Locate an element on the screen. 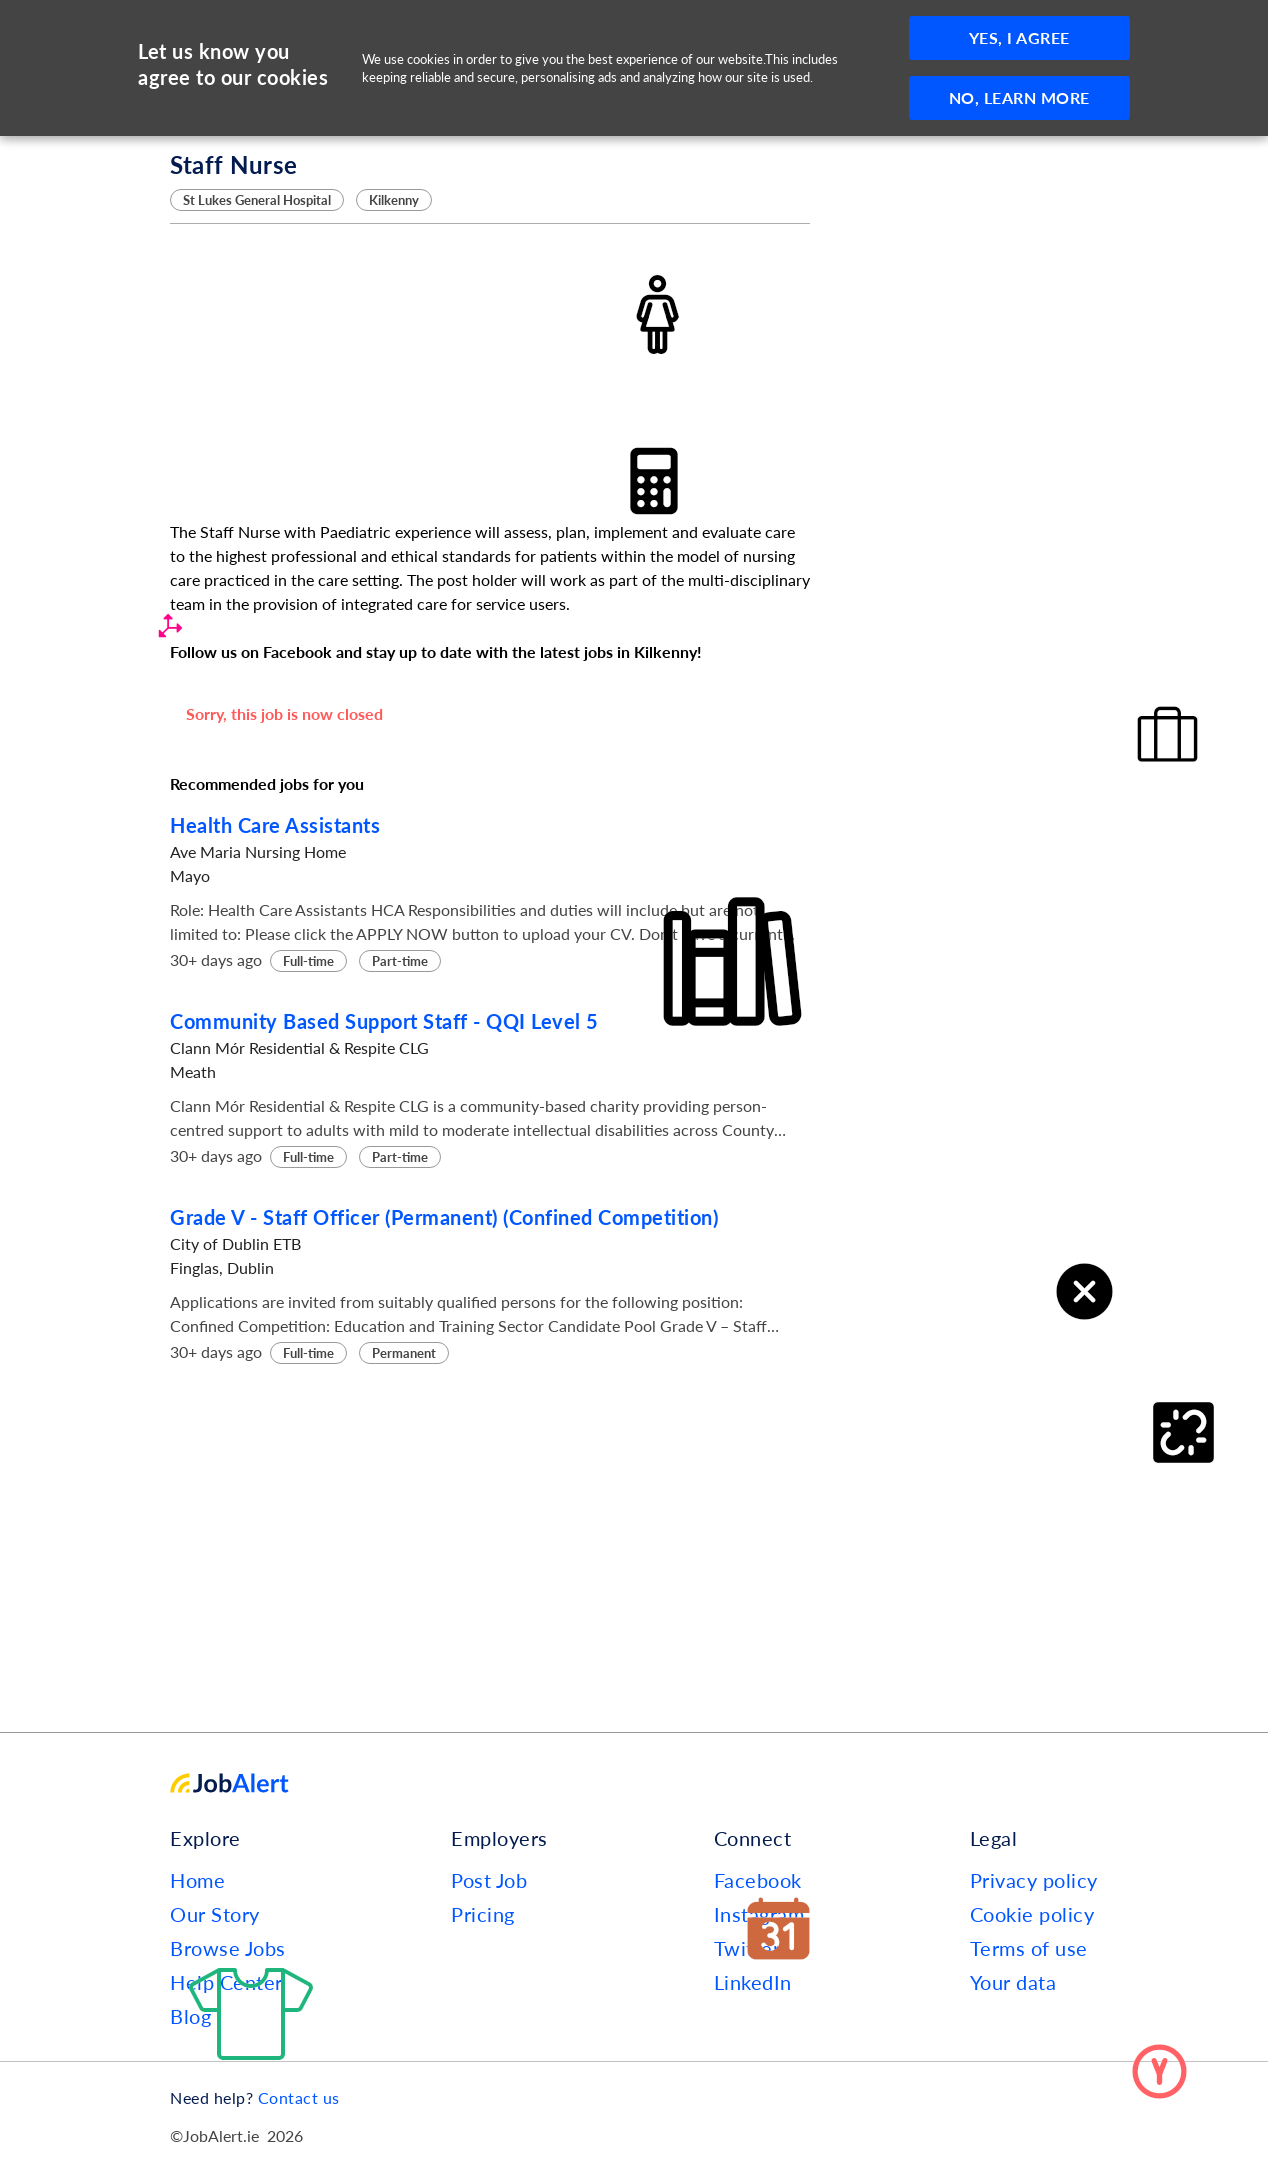 The height and width of the screenshot is (2170, 1268). access 3D vector or coordinate tools is located at coordinates (169, 627).